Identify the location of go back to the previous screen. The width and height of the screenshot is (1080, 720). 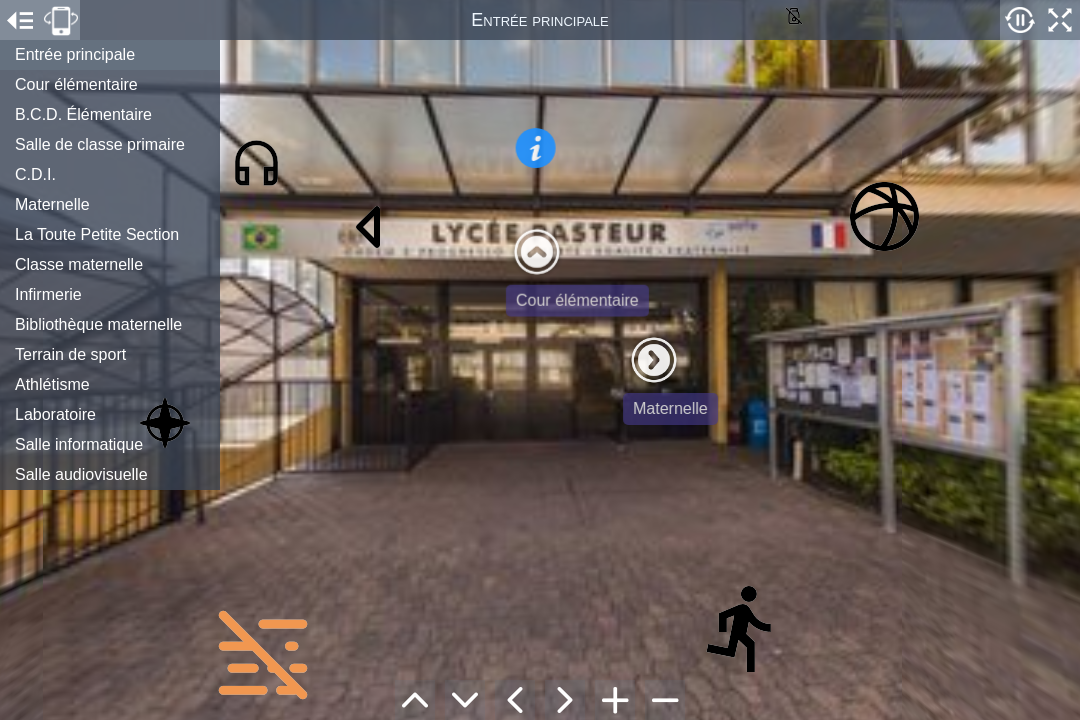
(371, 227).